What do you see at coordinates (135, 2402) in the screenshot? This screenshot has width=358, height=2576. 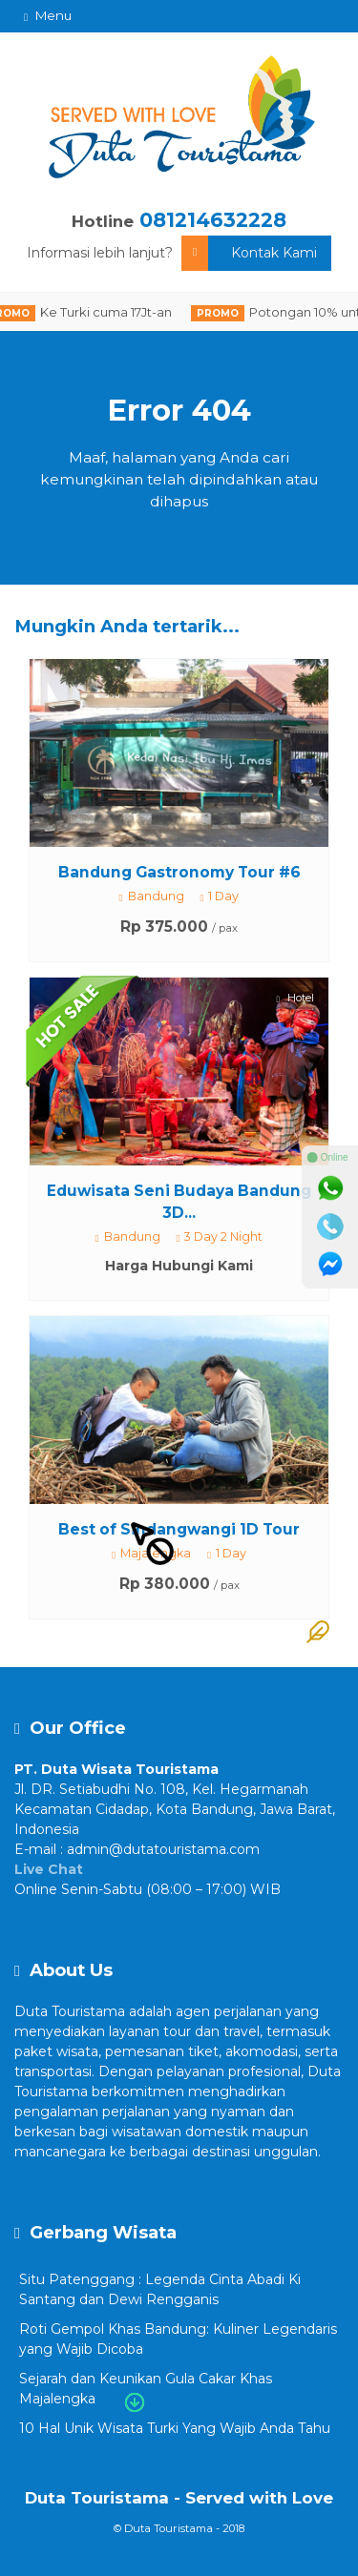 I see `download file or content` at bounding box center [135, 2402].